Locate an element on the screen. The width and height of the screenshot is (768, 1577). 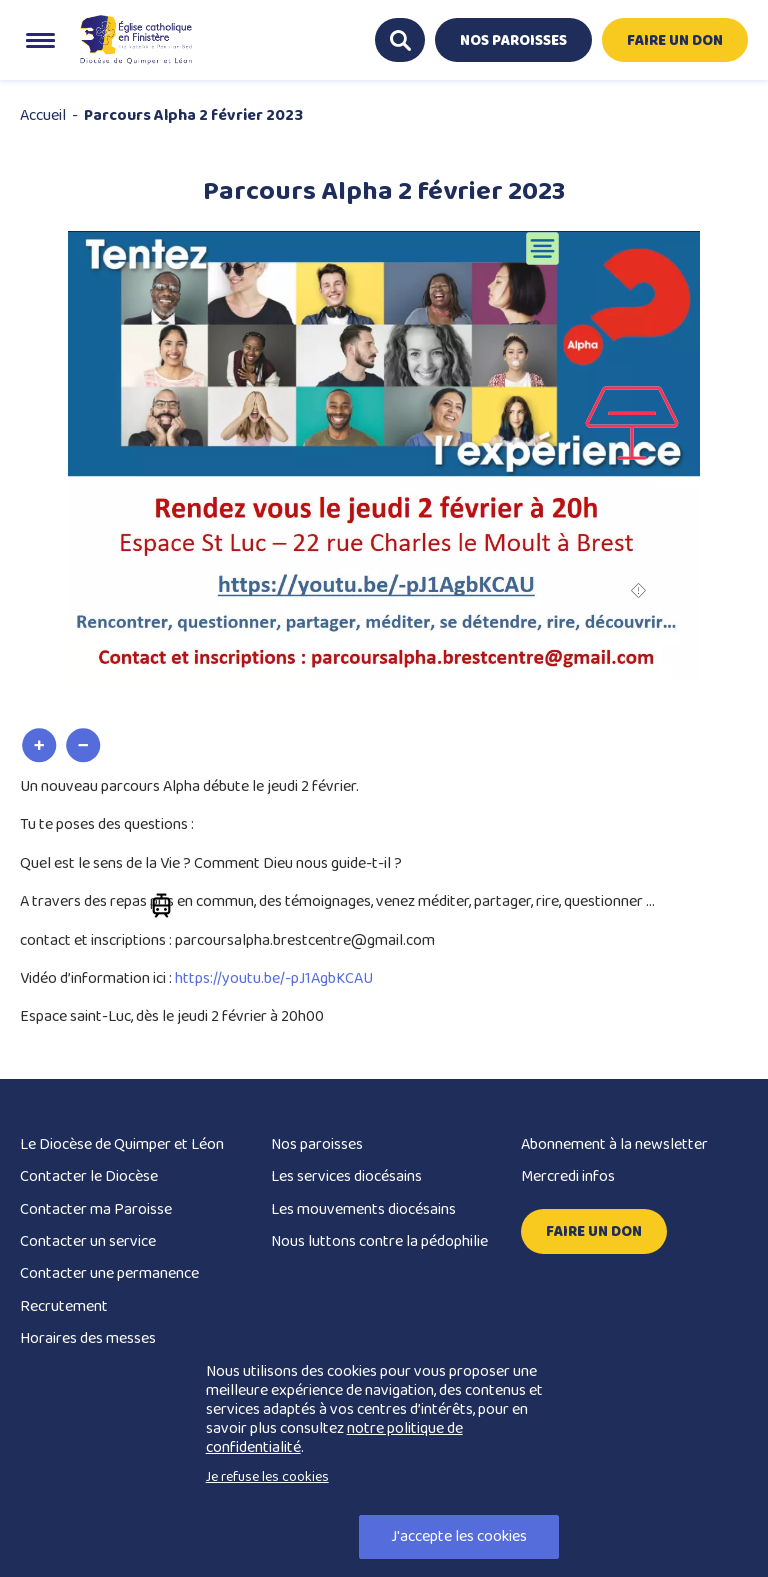
view tram or light rail transit options is located at coordinates (161, 905).